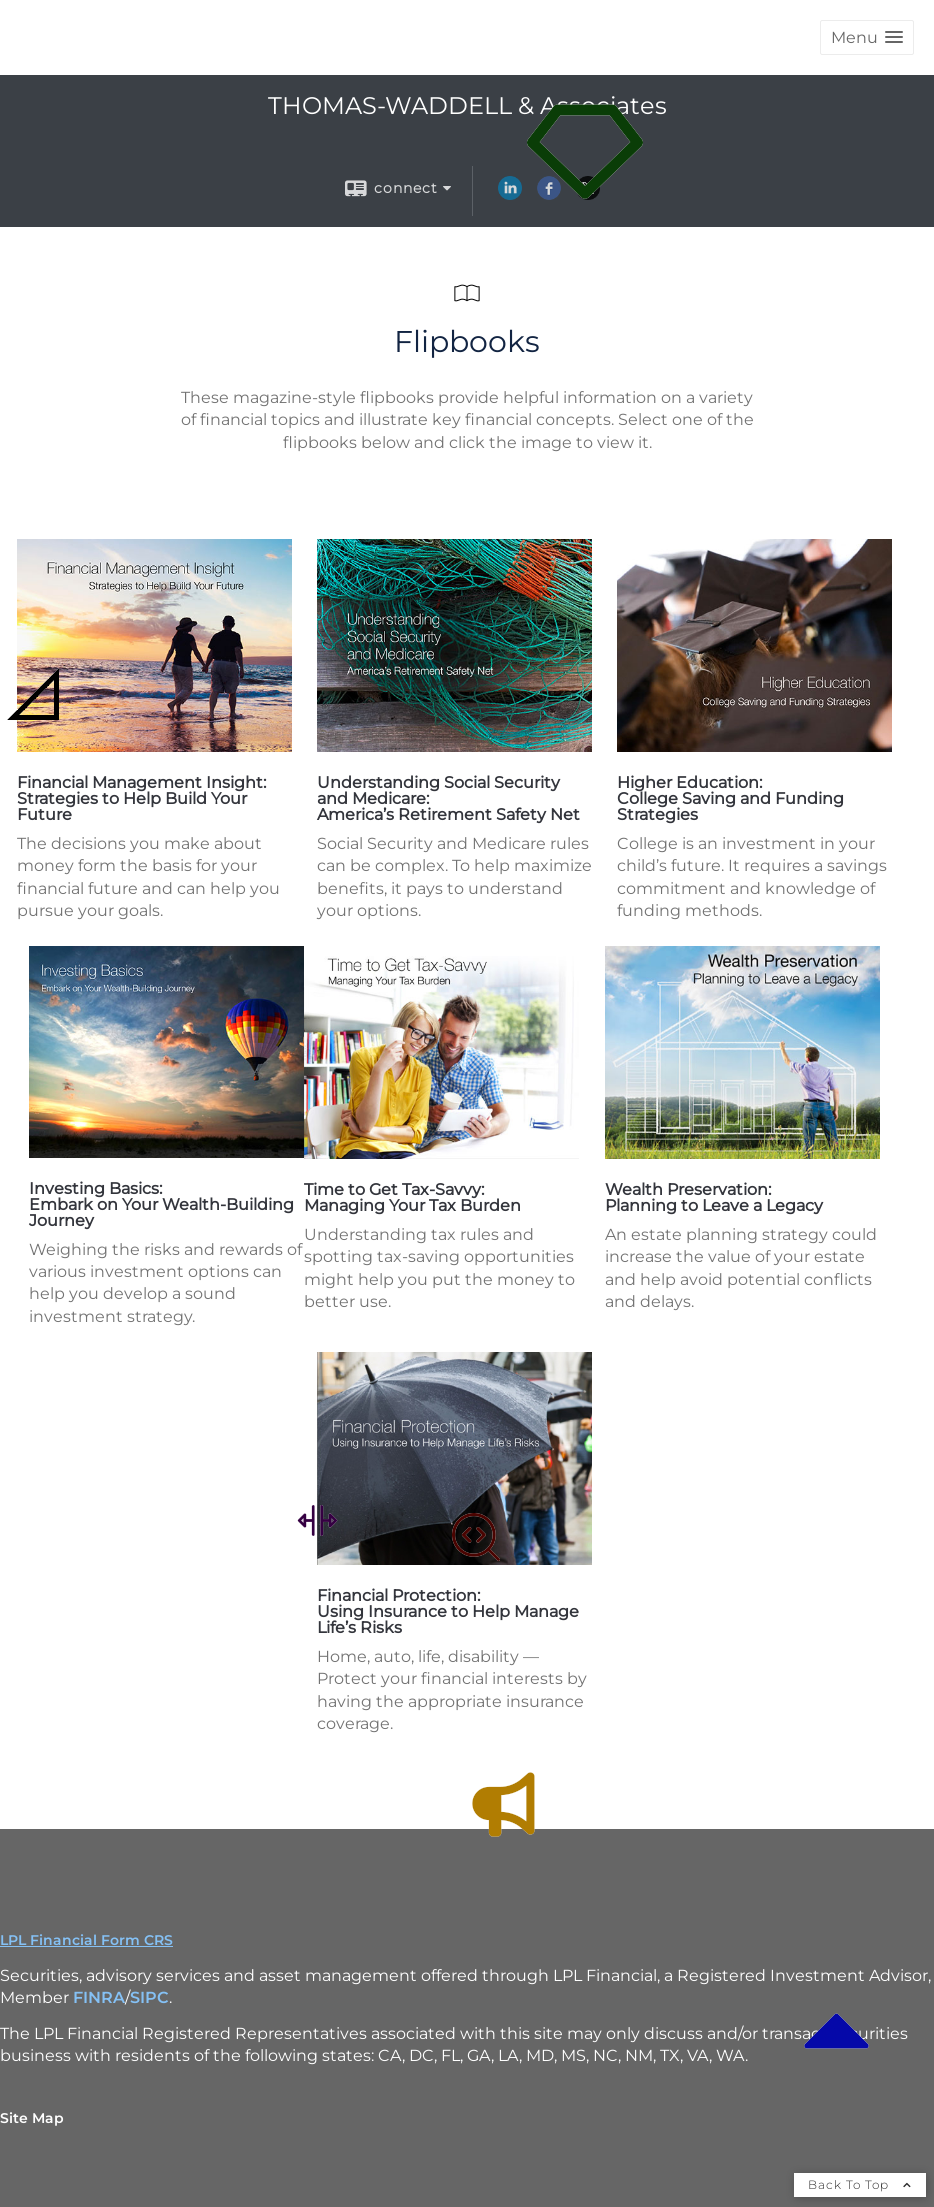  I want to click on make an announcement, so click(505, 1803).